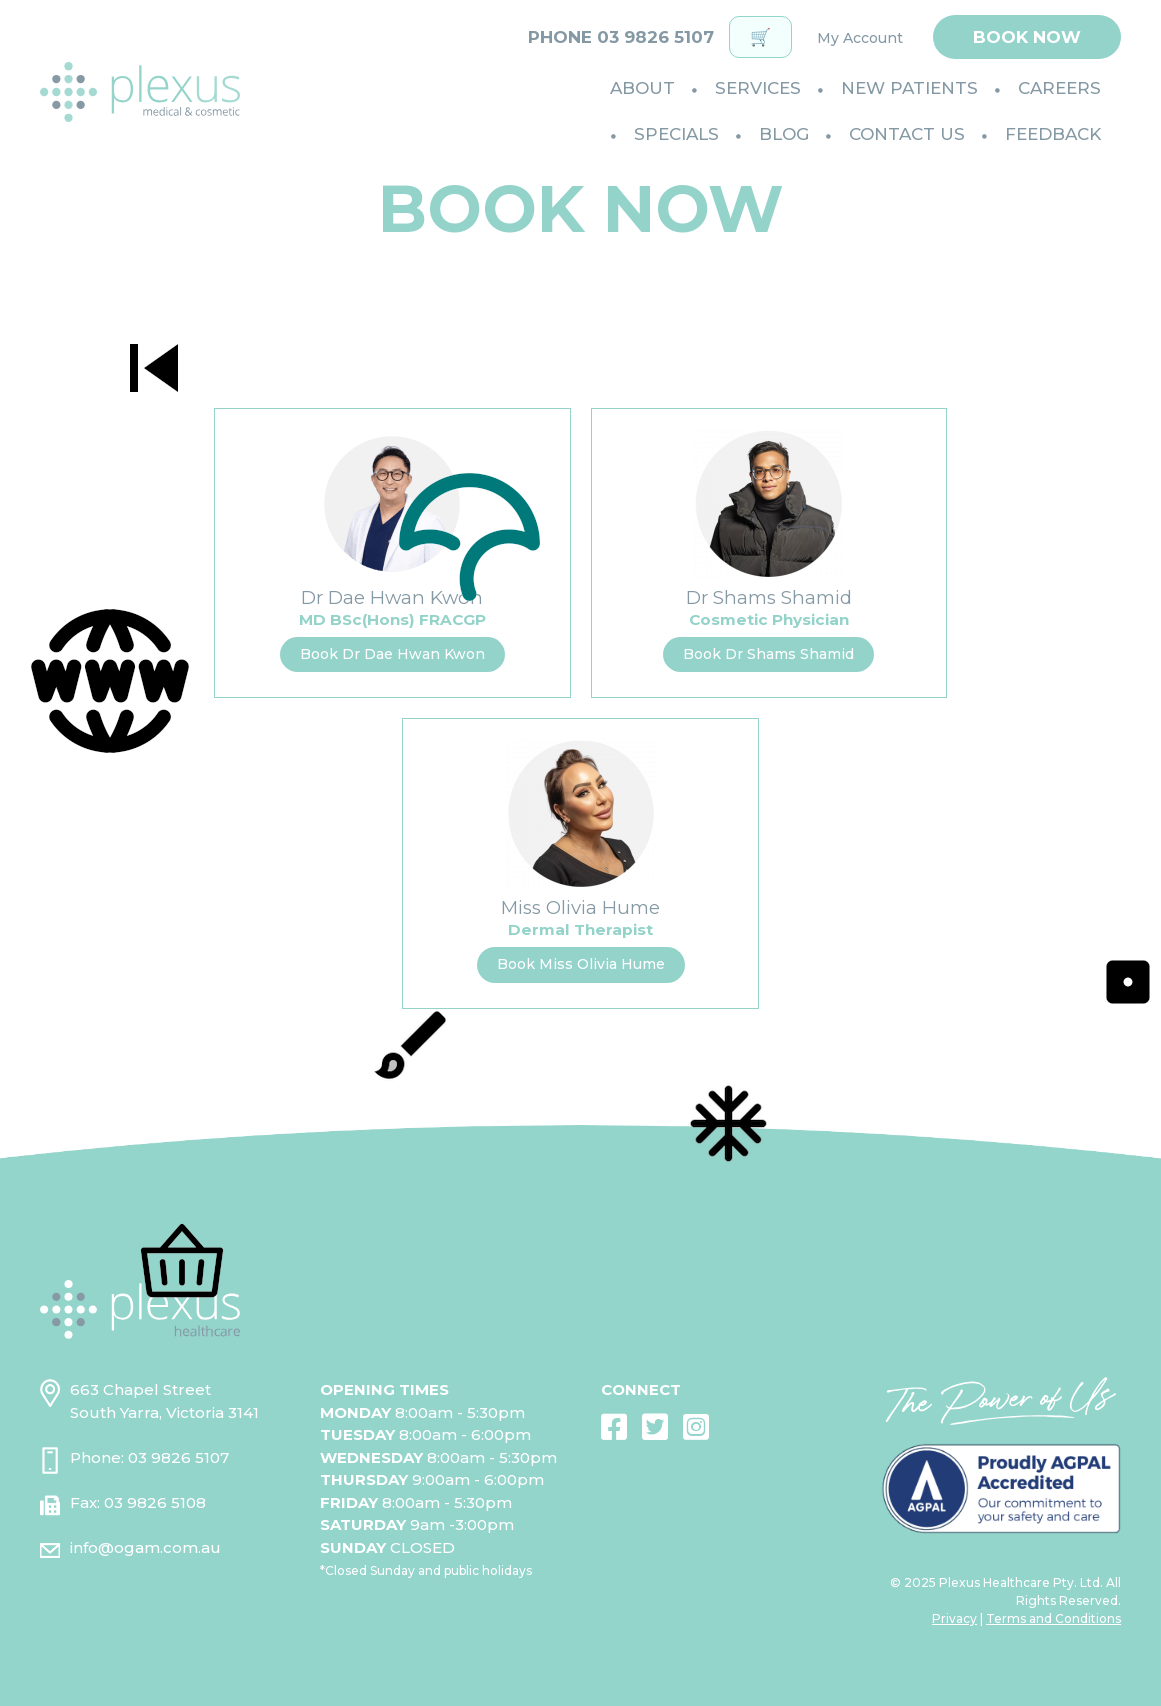  I want to click on skip to previous track, so click(154, 368).